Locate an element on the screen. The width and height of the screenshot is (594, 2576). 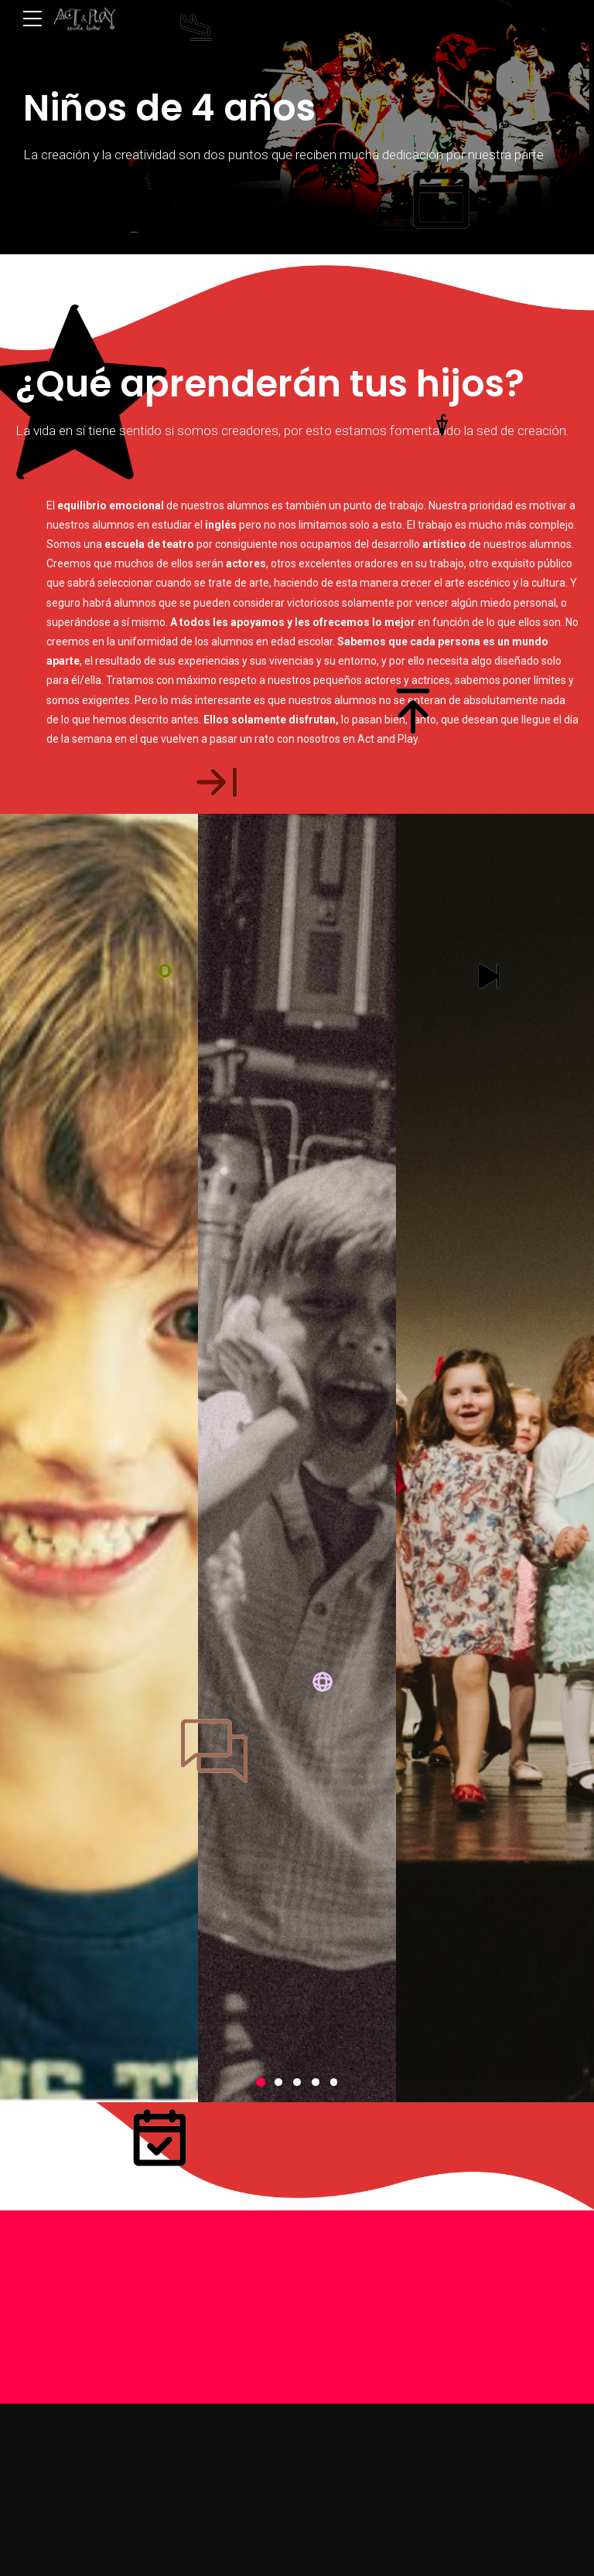
view 360-degree panorama is located at coordinates (323, 1682).